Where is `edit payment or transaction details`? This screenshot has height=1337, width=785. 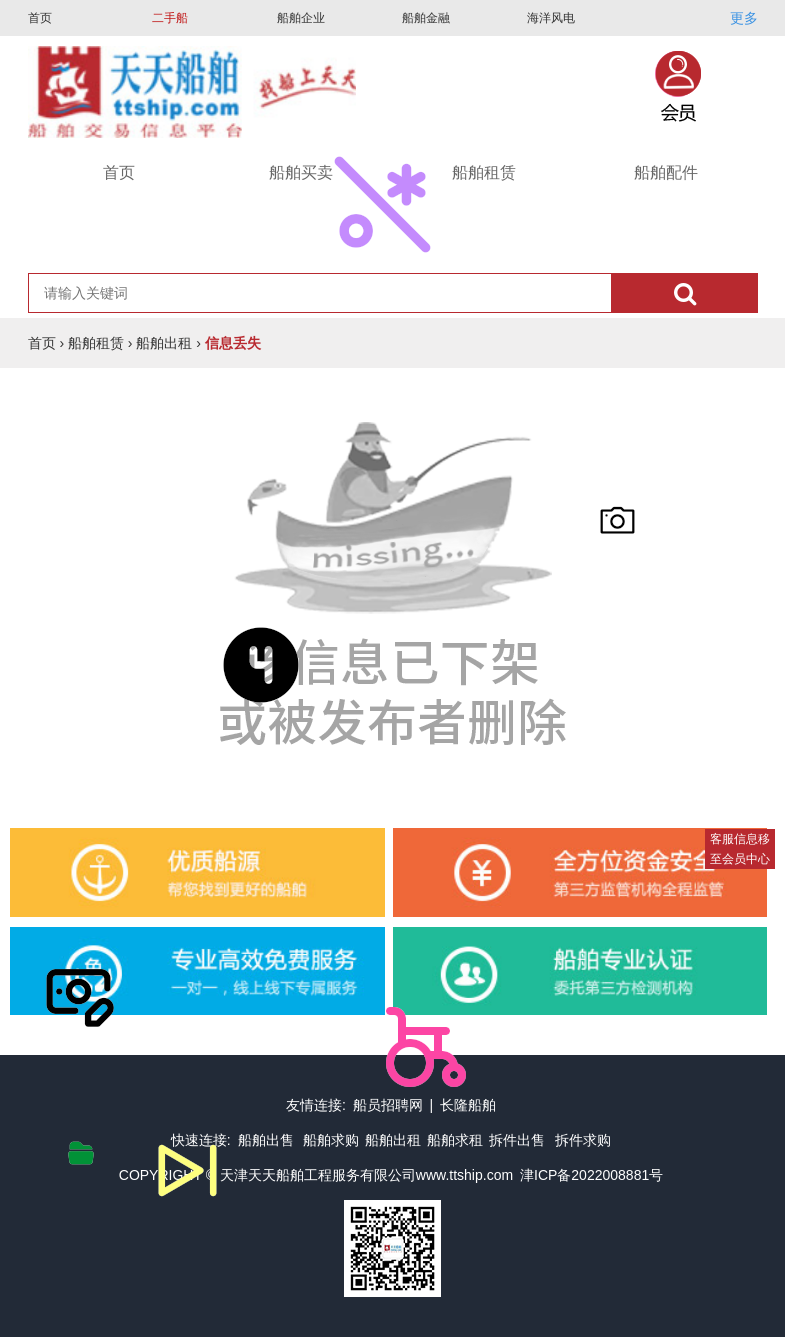
edit payment or transaction details is located at coordinates (78, 991).